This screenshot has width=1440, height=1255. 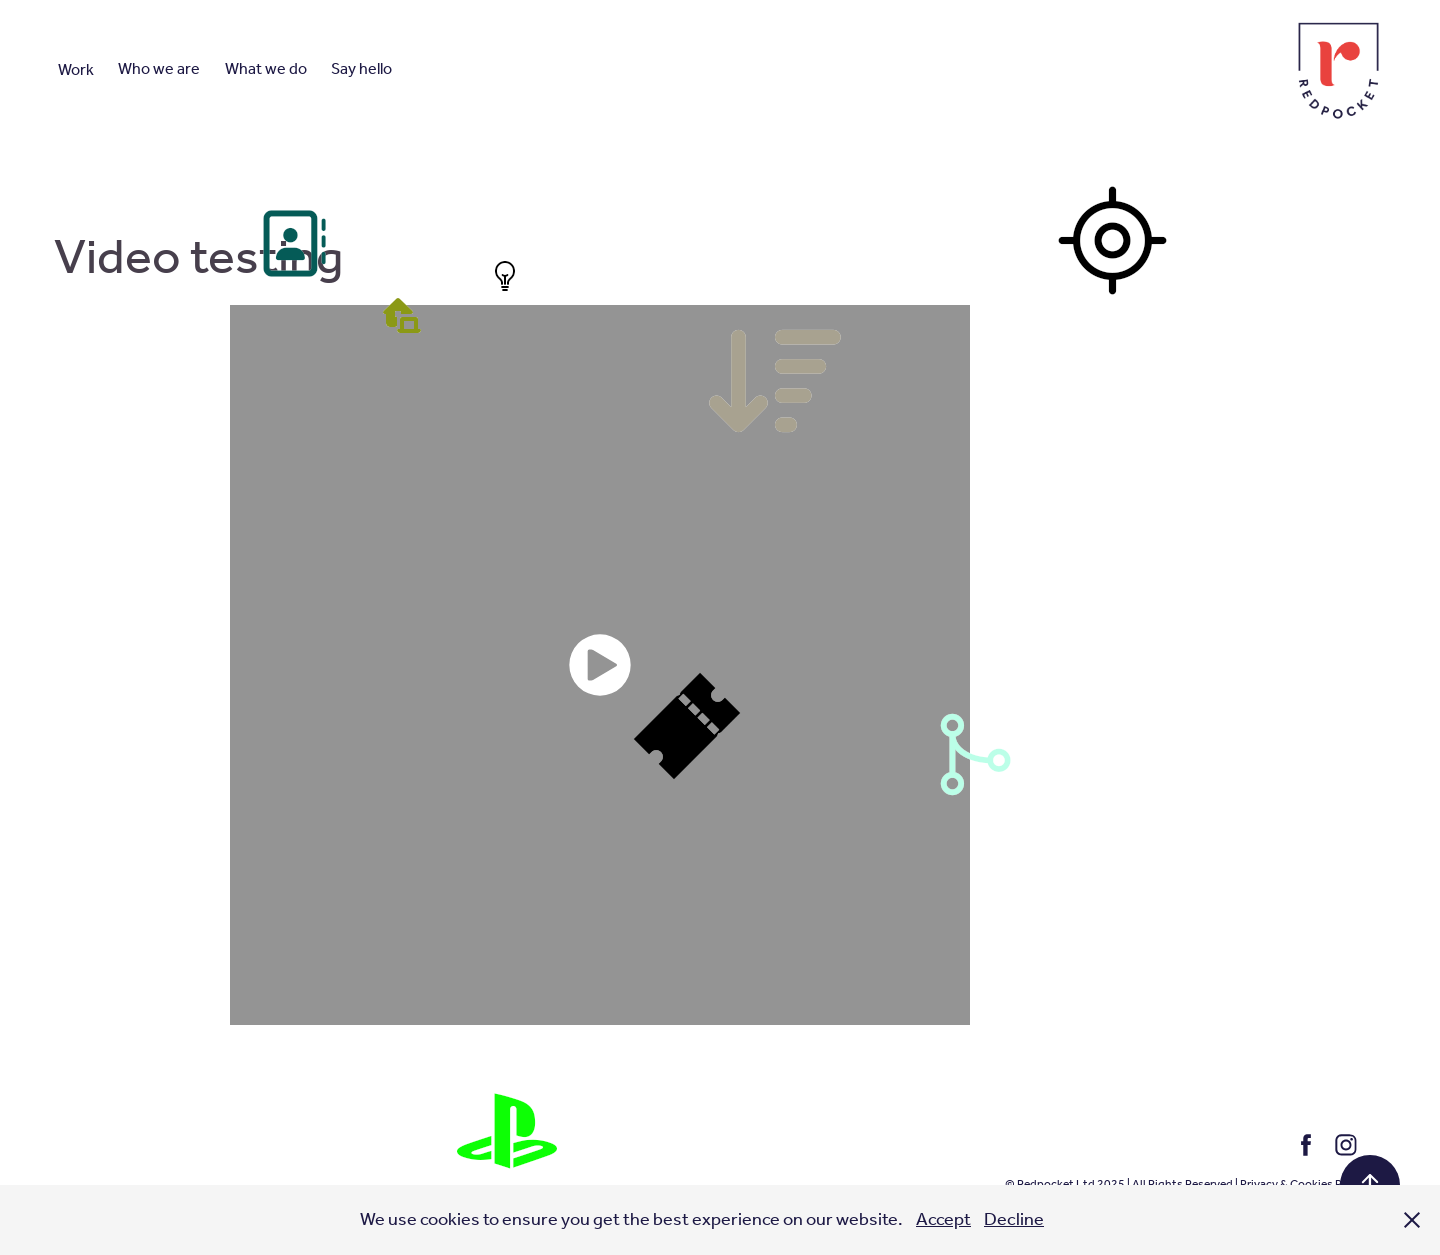 What do you see at coordinates (507, 1131) in the screenshot?
I see `playstation app or service` at bounding box center [507, 1131].